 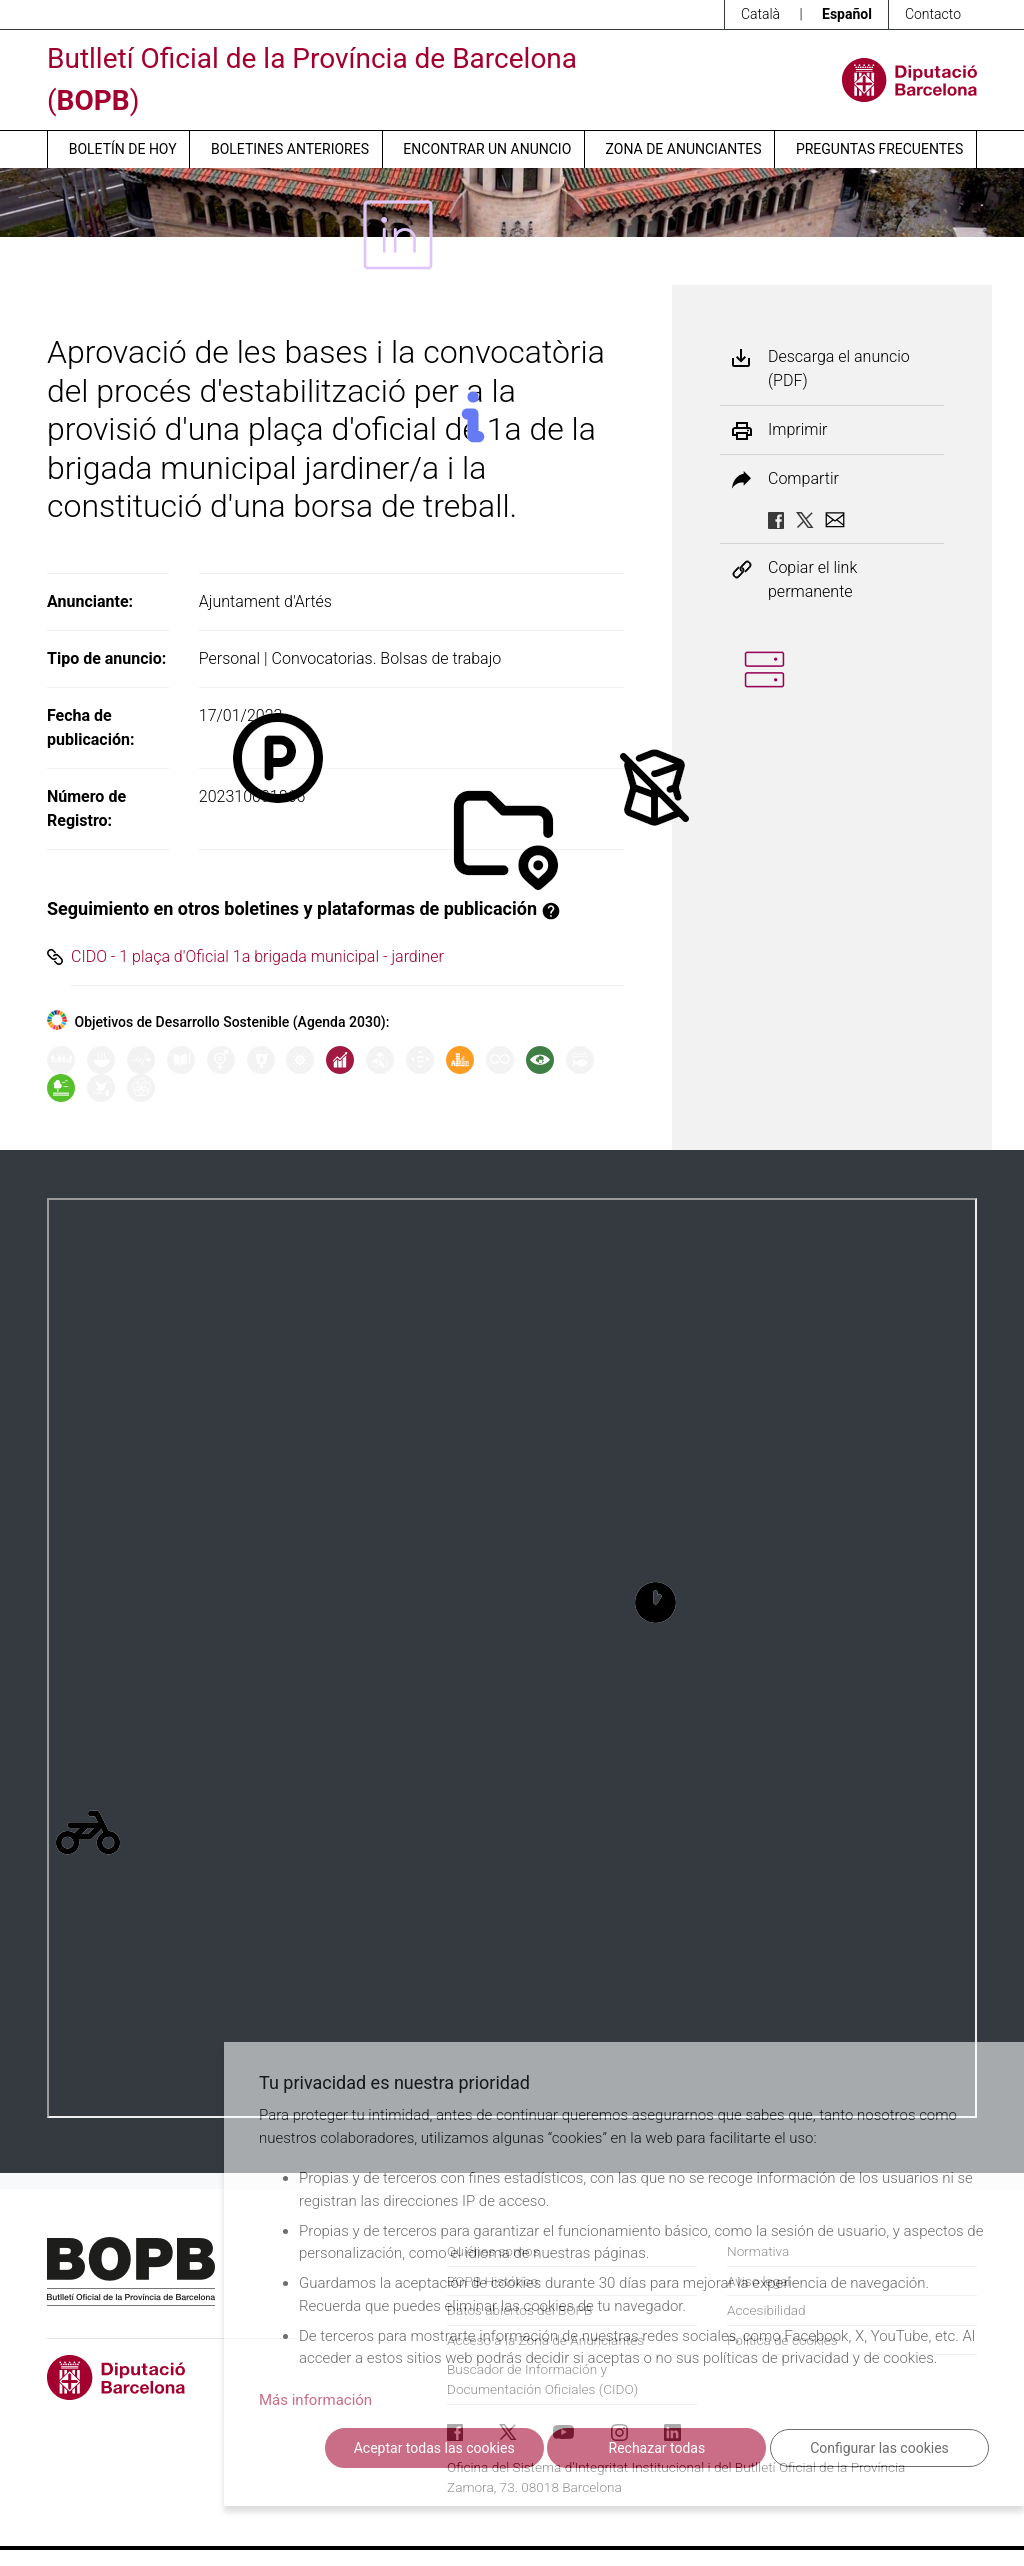 I want to click on dry clean with perchloroethylene solvent, so click(x=278, y=758).